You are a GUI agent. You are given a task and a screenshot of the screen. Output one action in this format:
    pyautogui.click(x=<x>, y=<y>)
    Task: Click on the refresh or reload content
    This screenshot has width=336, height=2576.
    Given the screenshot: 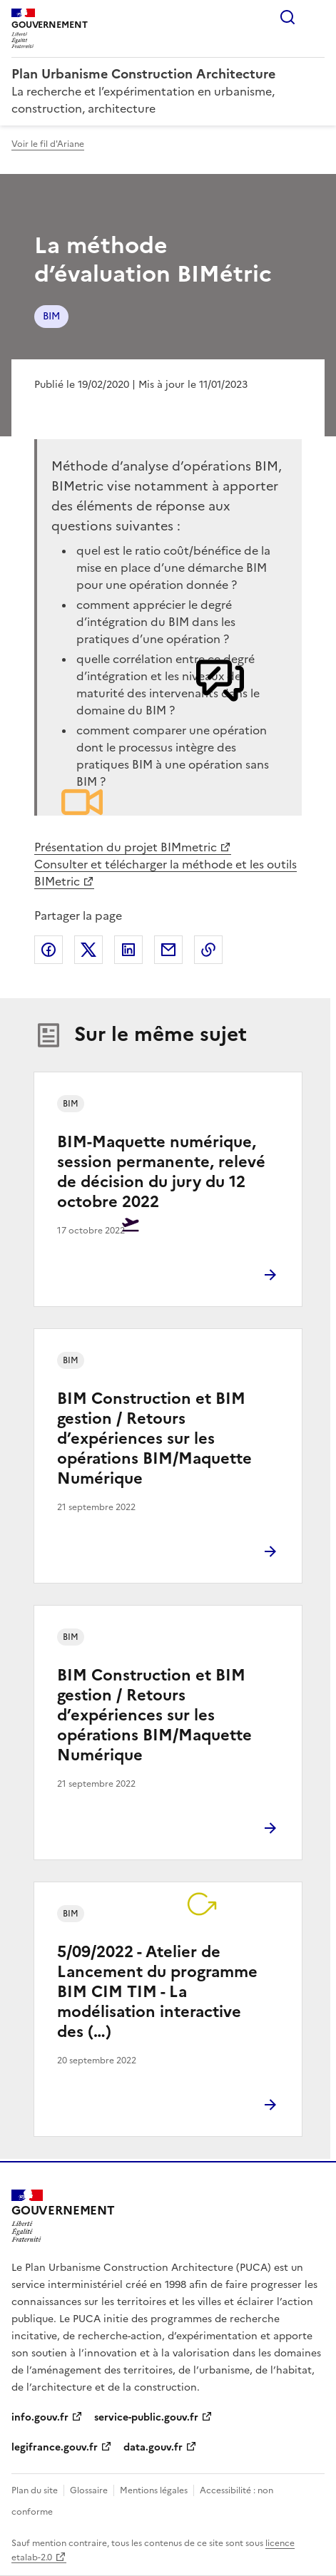 What is the action you would take?
    pyautogui.click(x=202, y=1904)
    